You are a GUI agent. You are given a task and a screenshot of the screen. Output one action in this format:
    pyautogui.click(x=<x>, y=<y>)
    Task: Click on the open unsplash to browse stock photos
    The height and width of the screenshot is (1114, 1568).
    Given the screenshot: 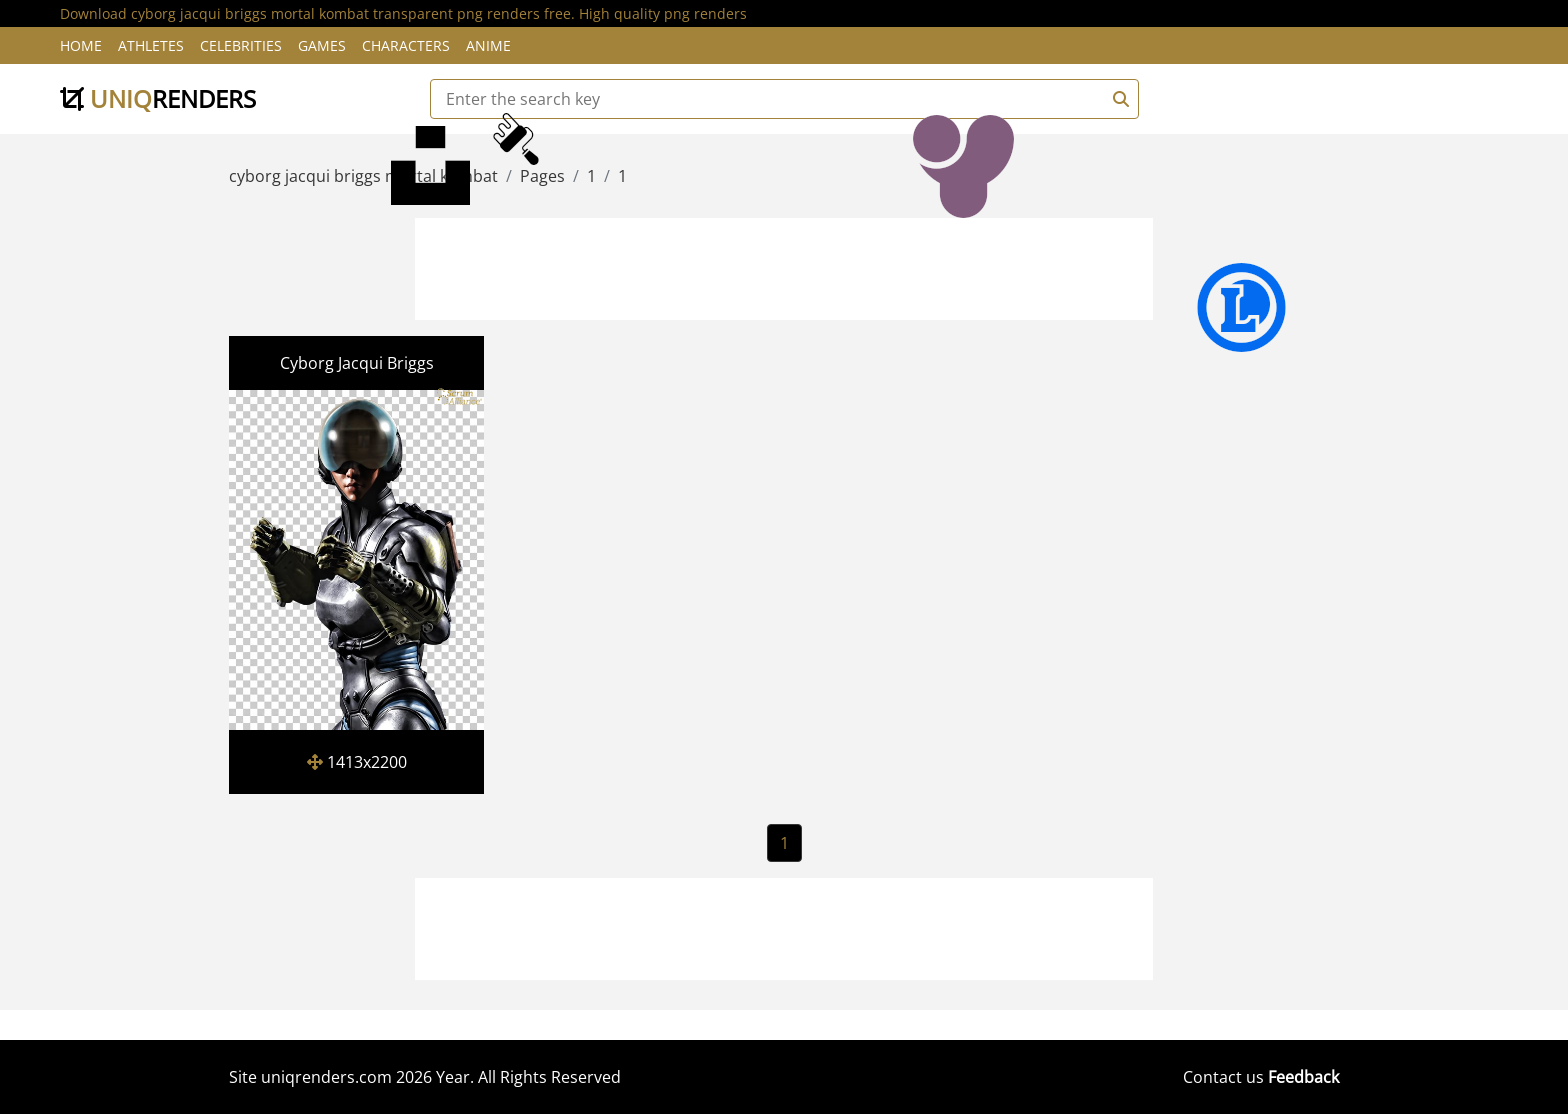 What is the action you would take?
    pyautogui.click(x=430, y=165)
    